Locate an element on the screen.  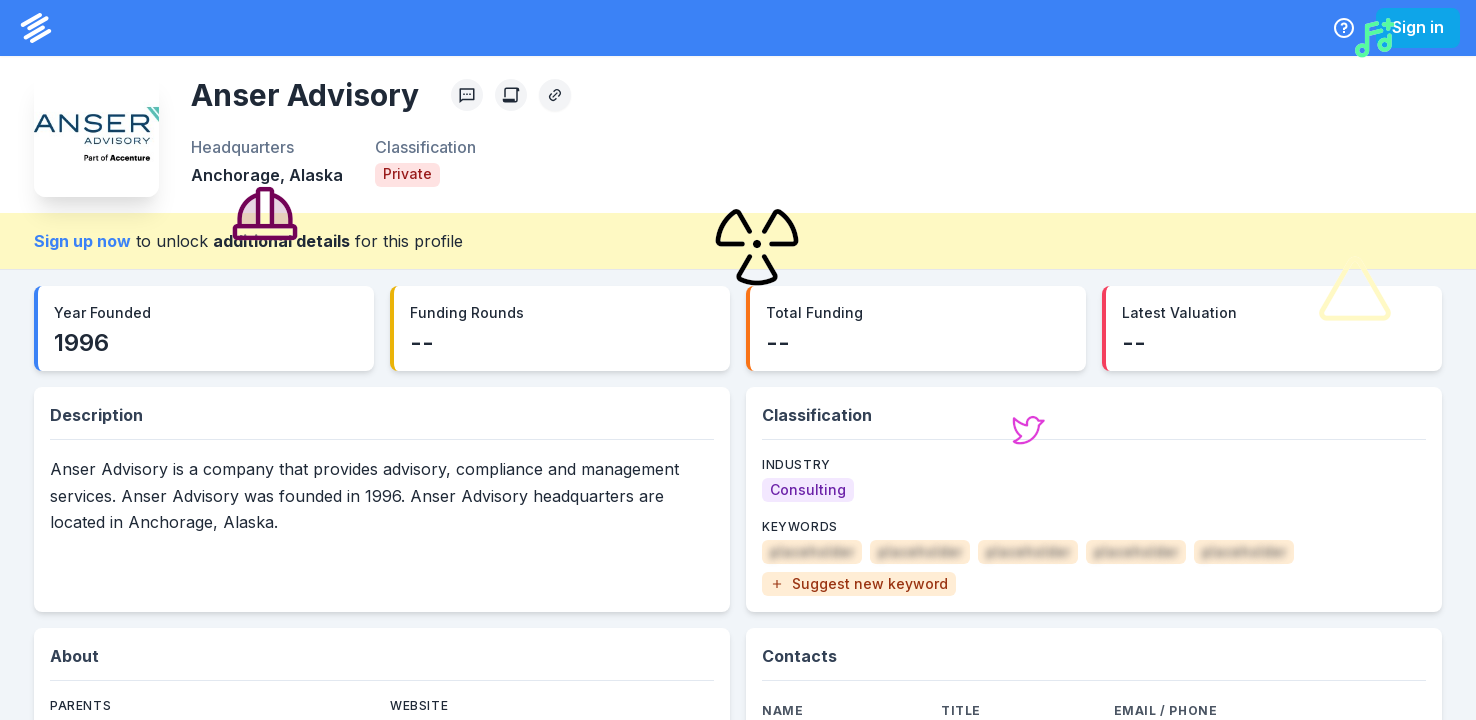
indicates radioactive or hazardous material warning is located at coordinates (757, 244).